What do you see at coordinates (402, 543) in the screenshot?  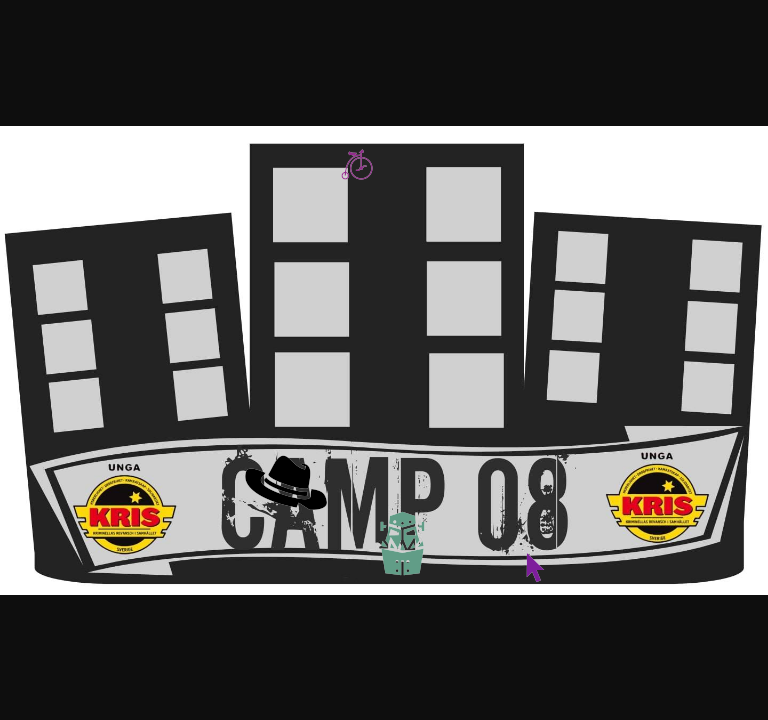 I see `select metal golem character or unit` at bounding box center [402, 543].